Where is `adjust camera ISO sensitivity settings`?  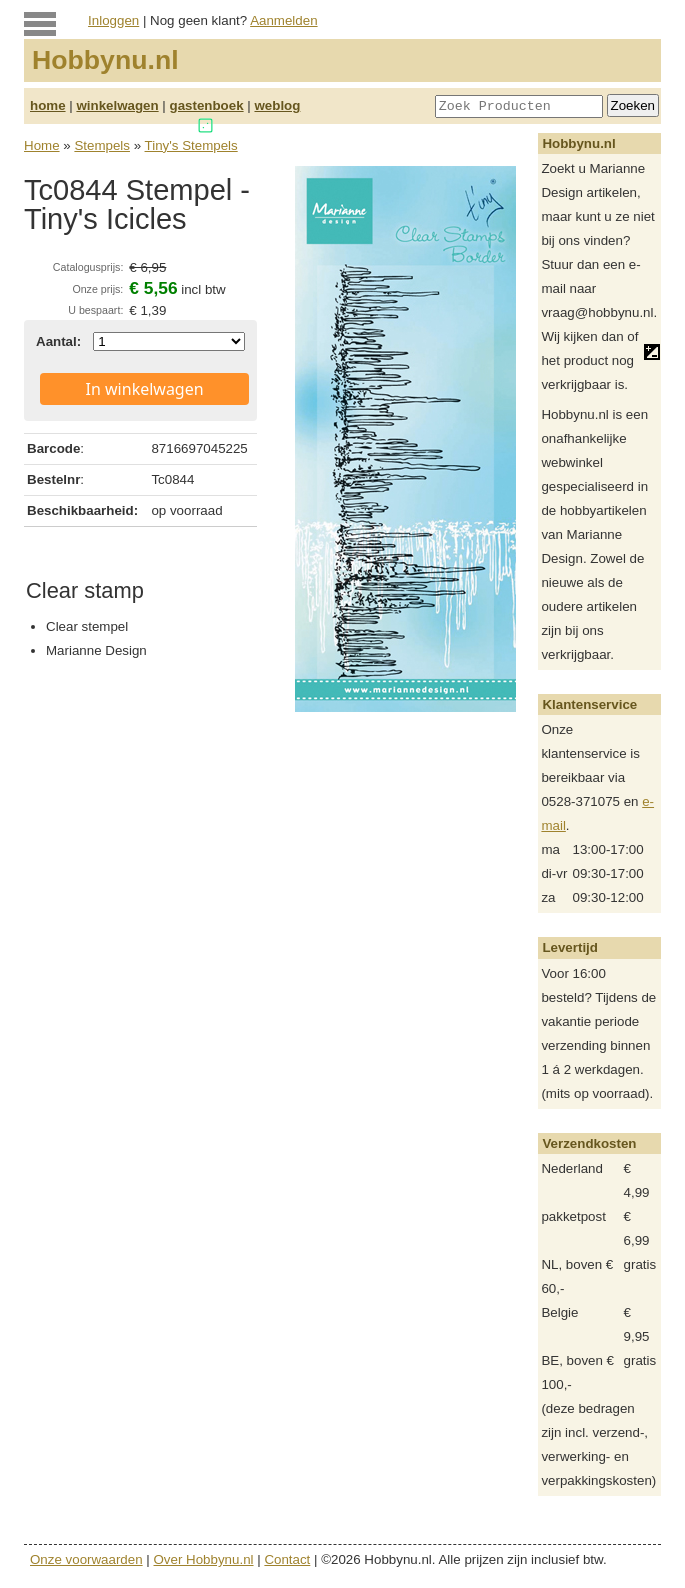
adjust camera ISO sensitivity settings is located at coordinates (652, 352).